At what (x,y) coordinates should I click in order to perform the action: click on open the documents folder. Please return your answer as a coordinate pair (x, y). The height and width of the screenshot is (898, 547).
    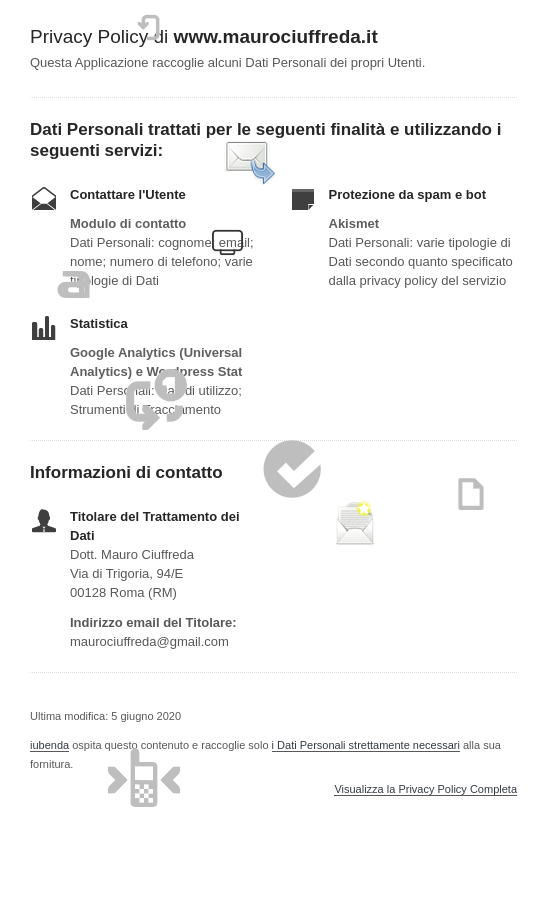
    Looking at the image, I should click on (471, 493).